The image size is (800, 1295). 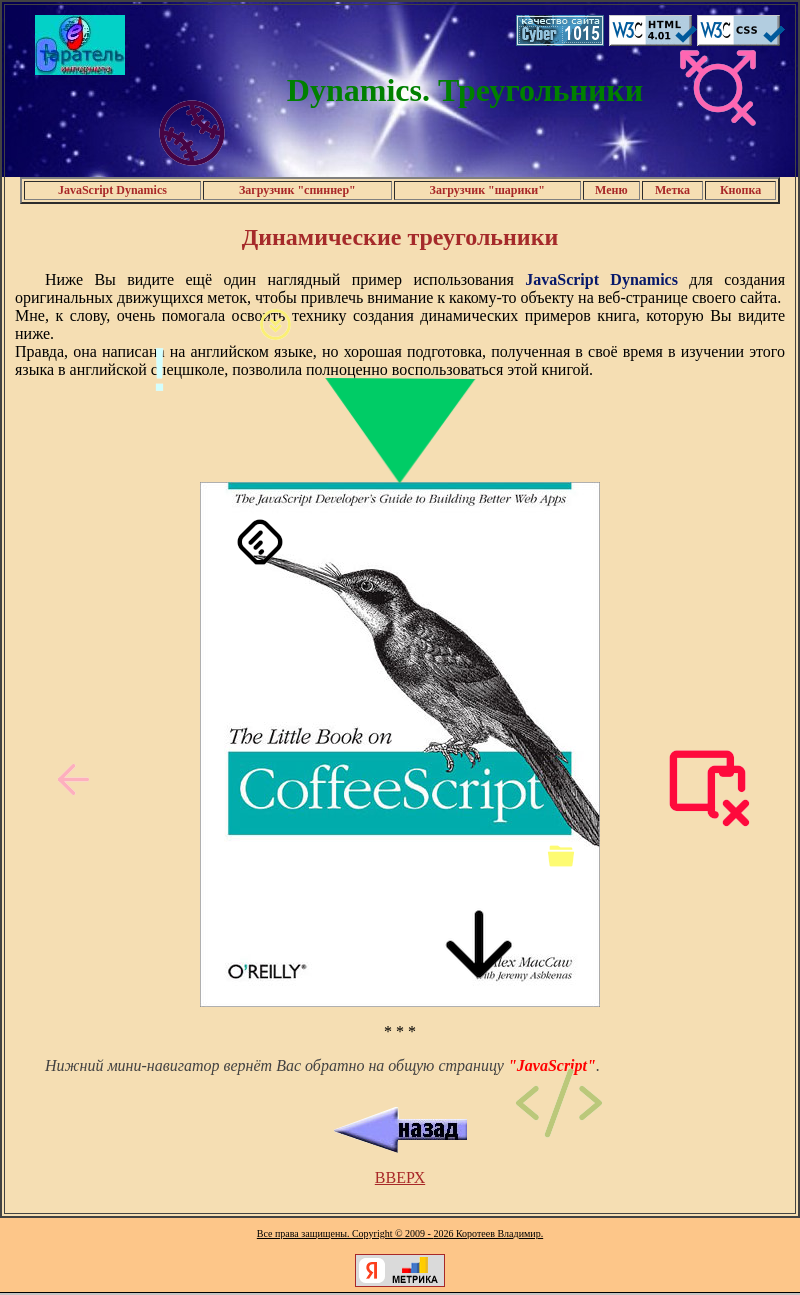 I want to click on go back to the previous screen, so click(x=73, y=779).